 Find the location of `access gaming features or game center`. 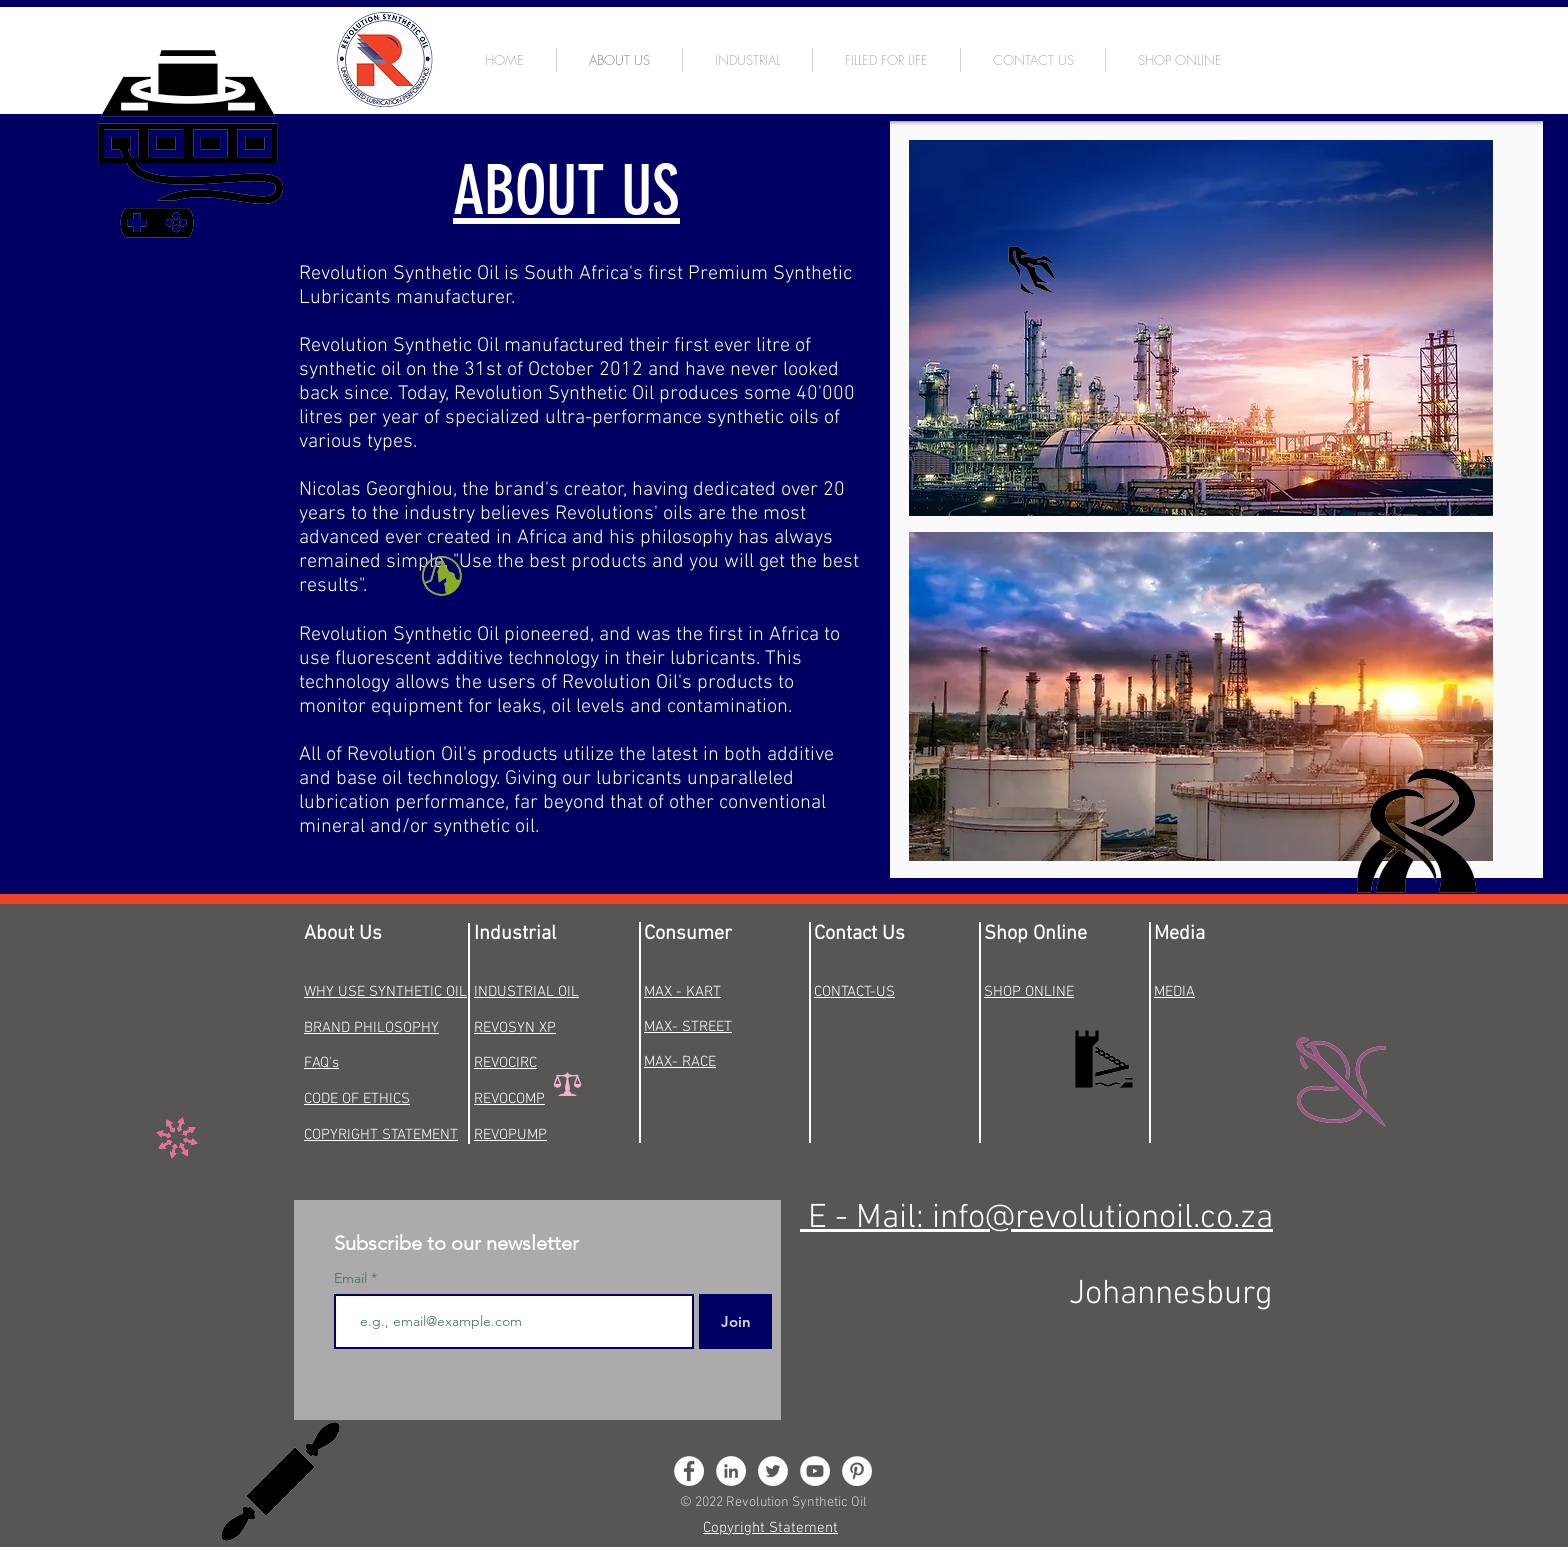

access gaming features or game center is located at coordinates (188, 140).